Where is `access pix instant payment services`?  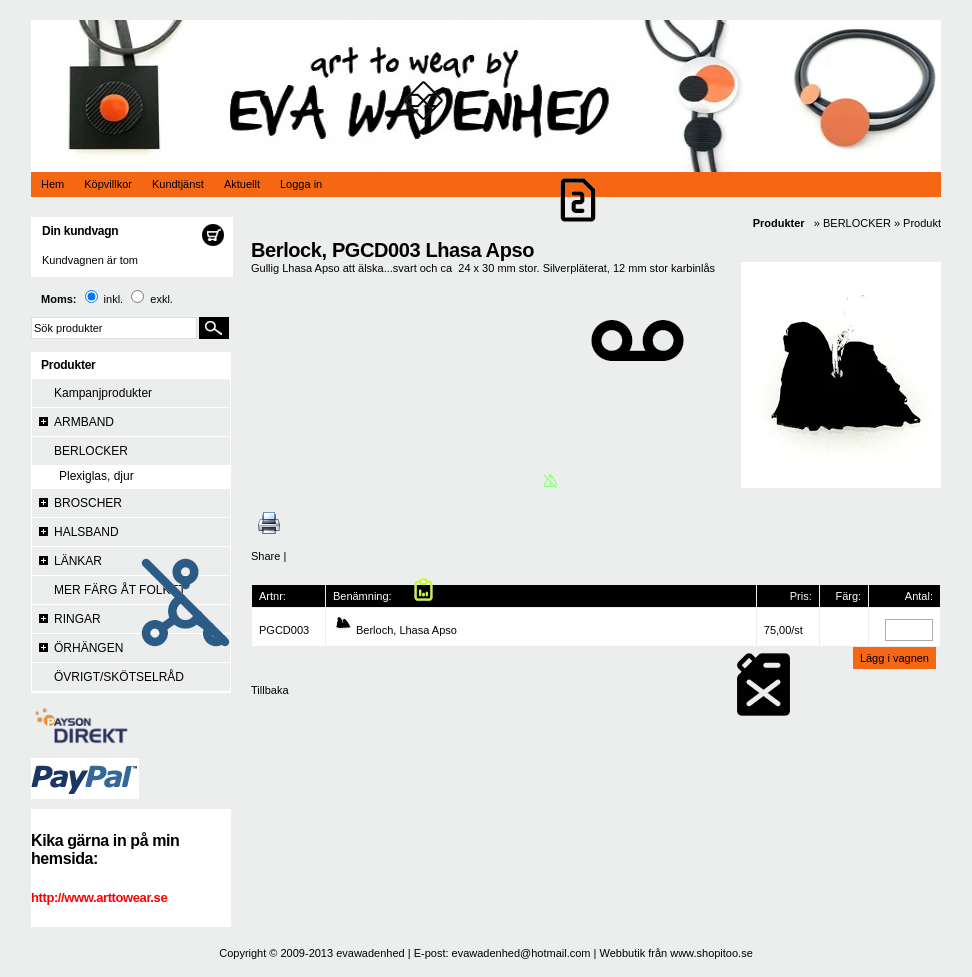
access pix instant payment services is located at coordinates (423, 100).